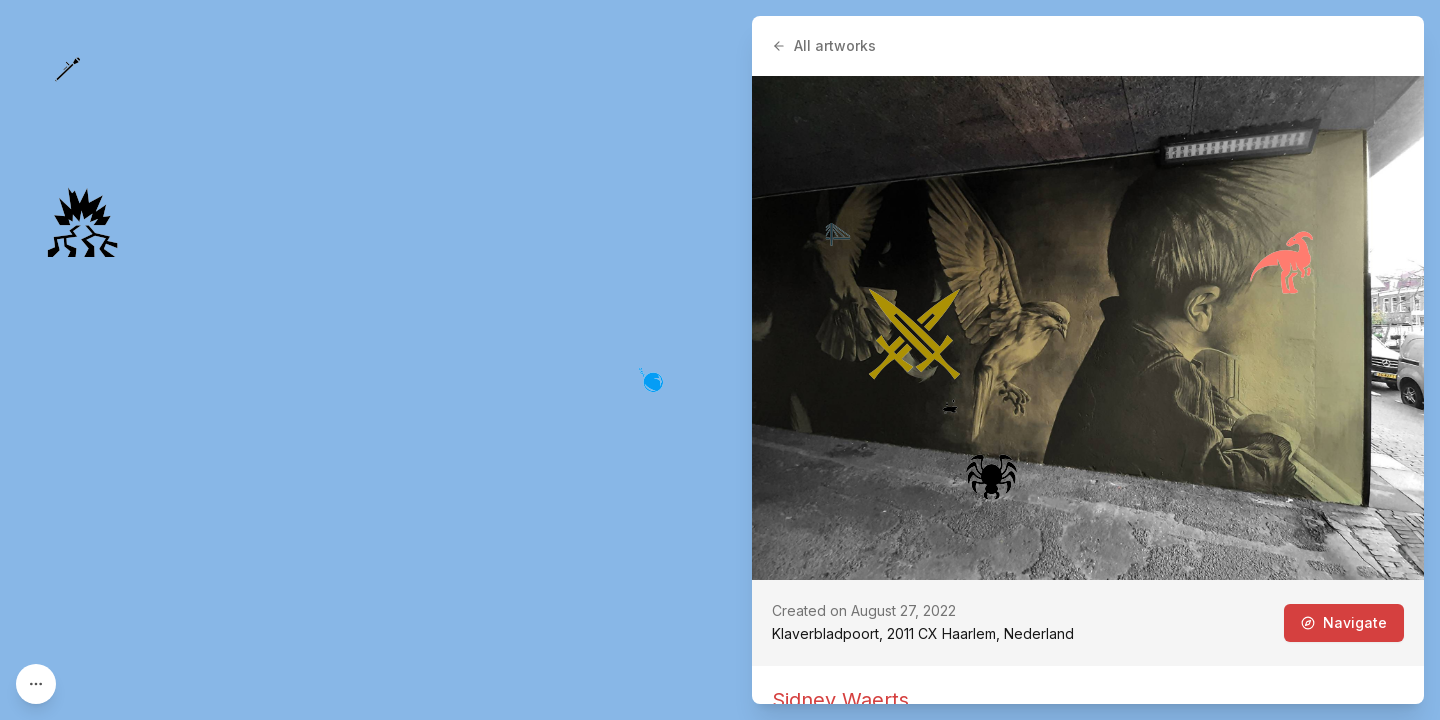 The image size is (1440, 720). What do you see at coordinates (838, 234) in the screenshot?
I see `view bridge or infrastructure locations` at bounding box center [838, 234].